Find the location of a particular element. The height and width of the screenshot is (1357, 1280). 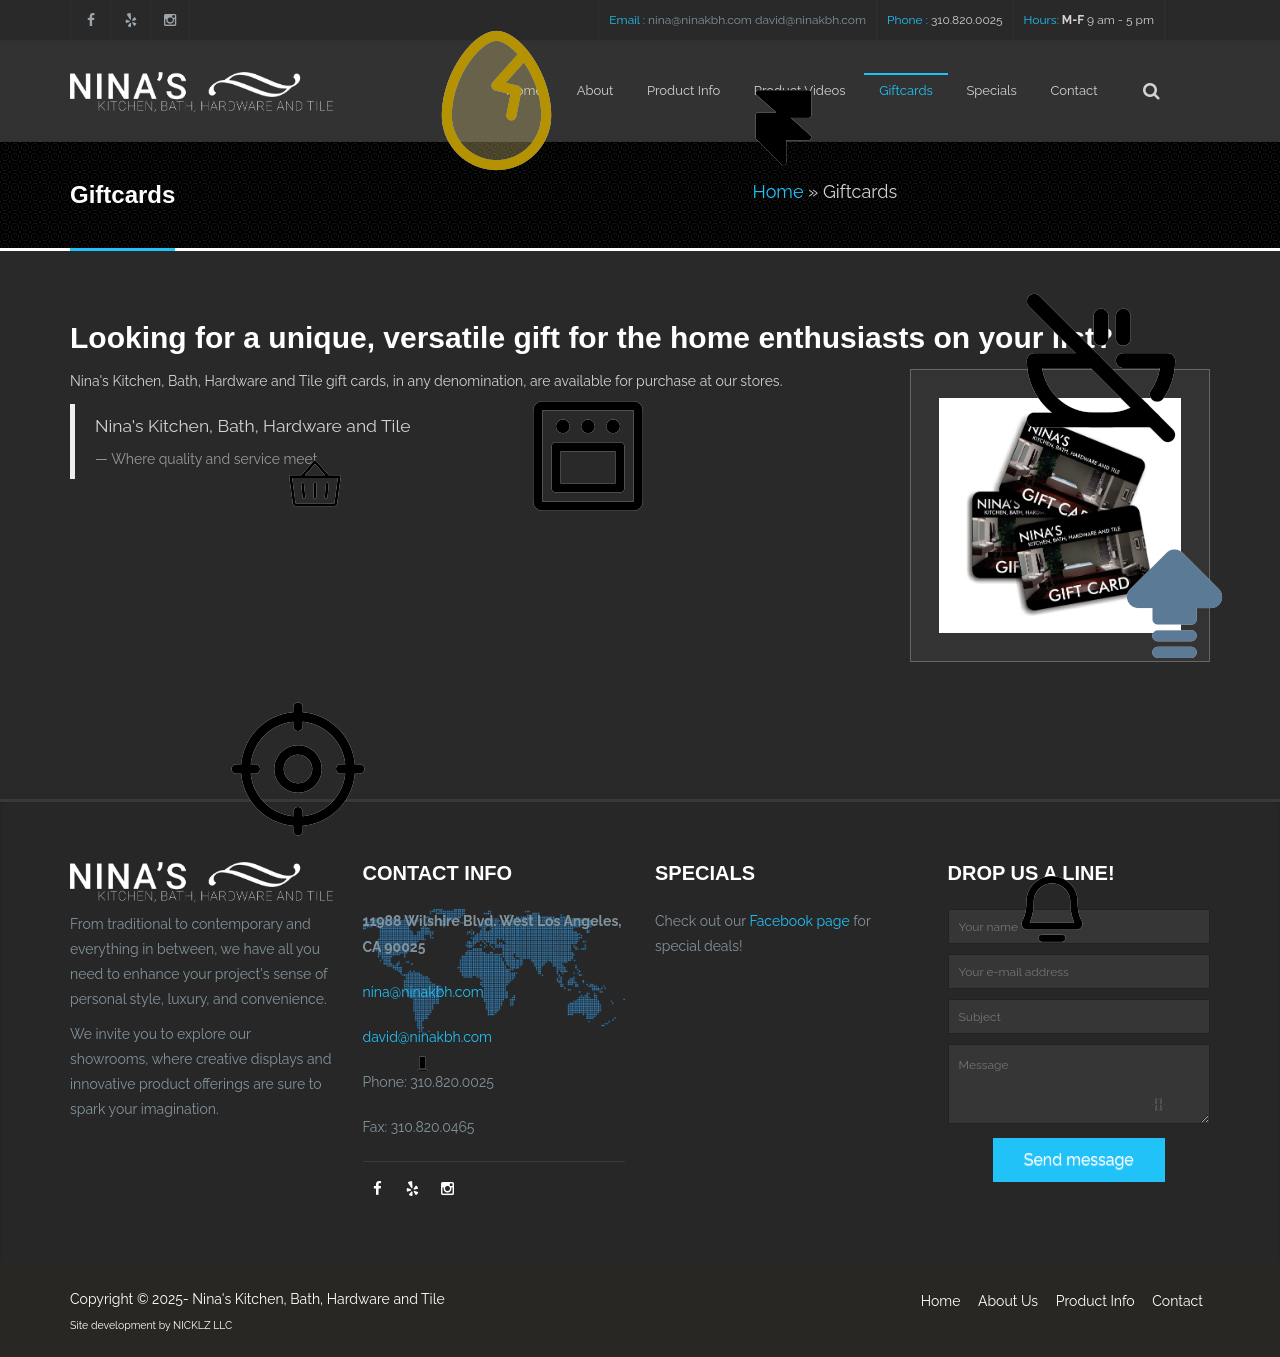

indicates a cracked or broken item is located at coordinates (496, 100).